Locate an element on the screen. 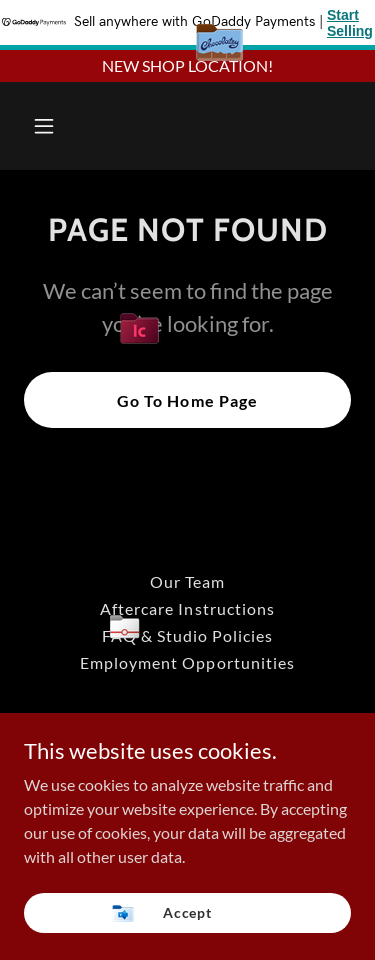  folder containing adobe incopy files is located at coordinates (139, 329).